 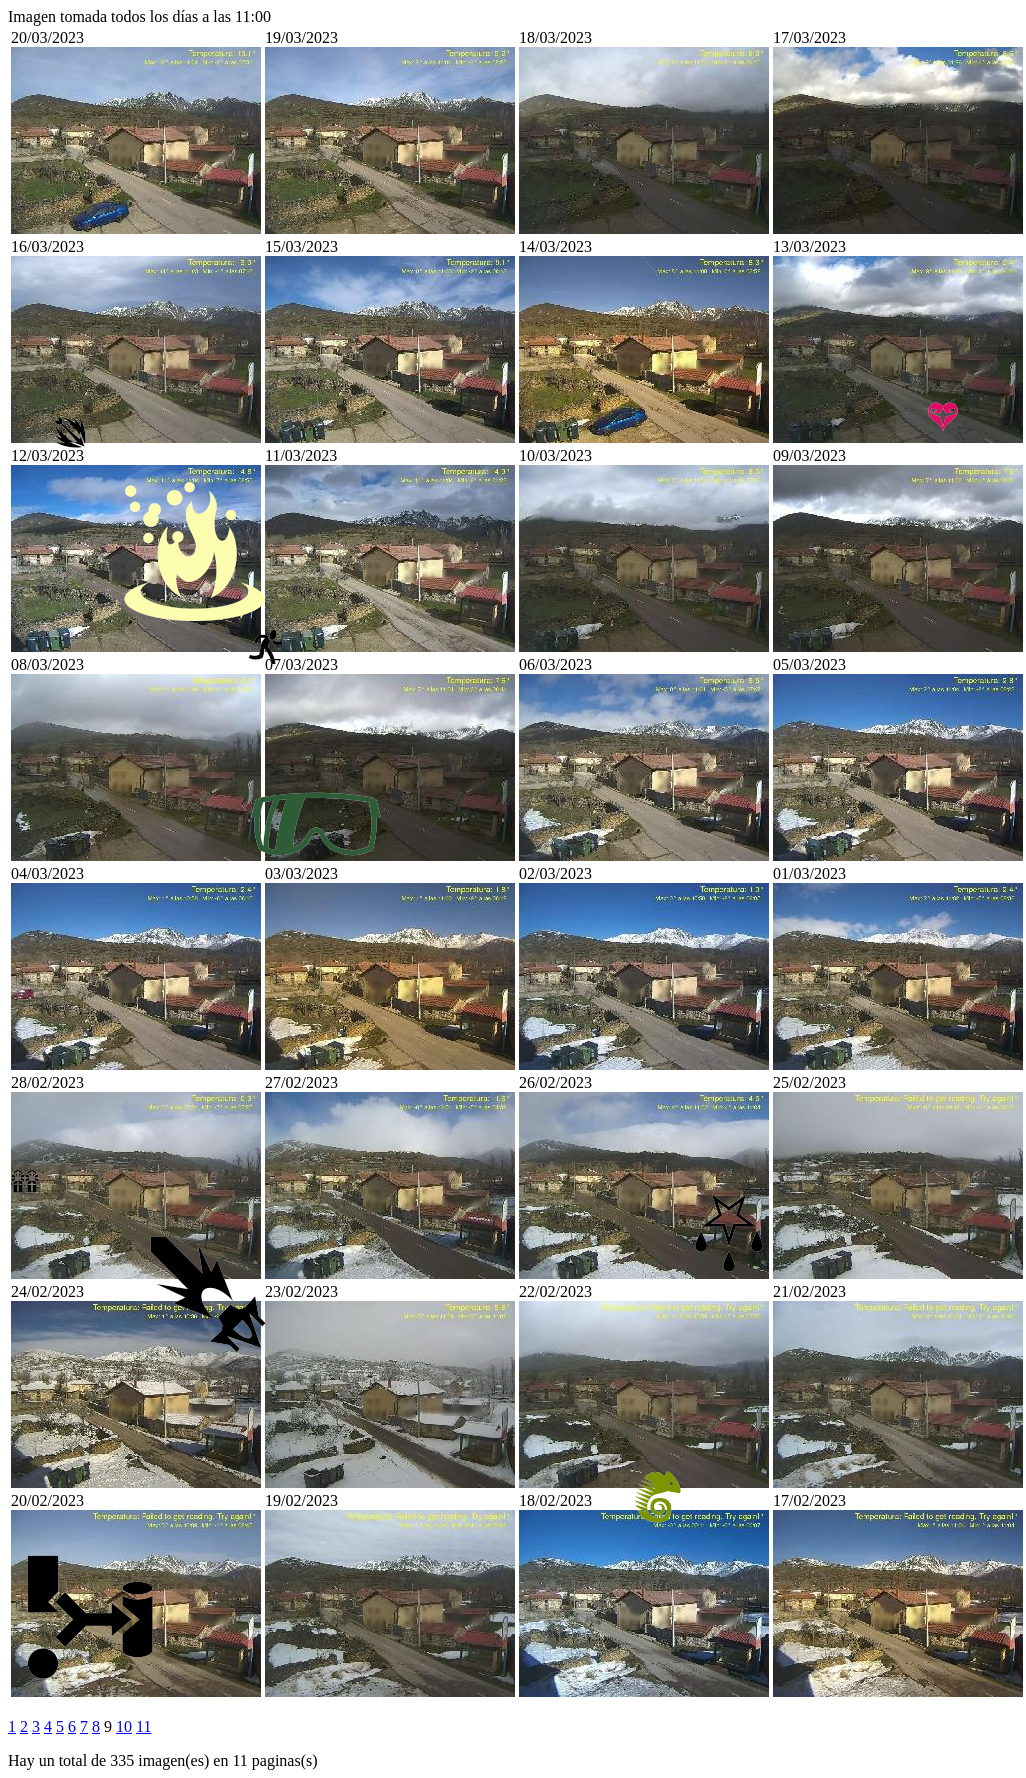 I want to click on toggle theme or appearance settings, so click(x=658, y=1497).